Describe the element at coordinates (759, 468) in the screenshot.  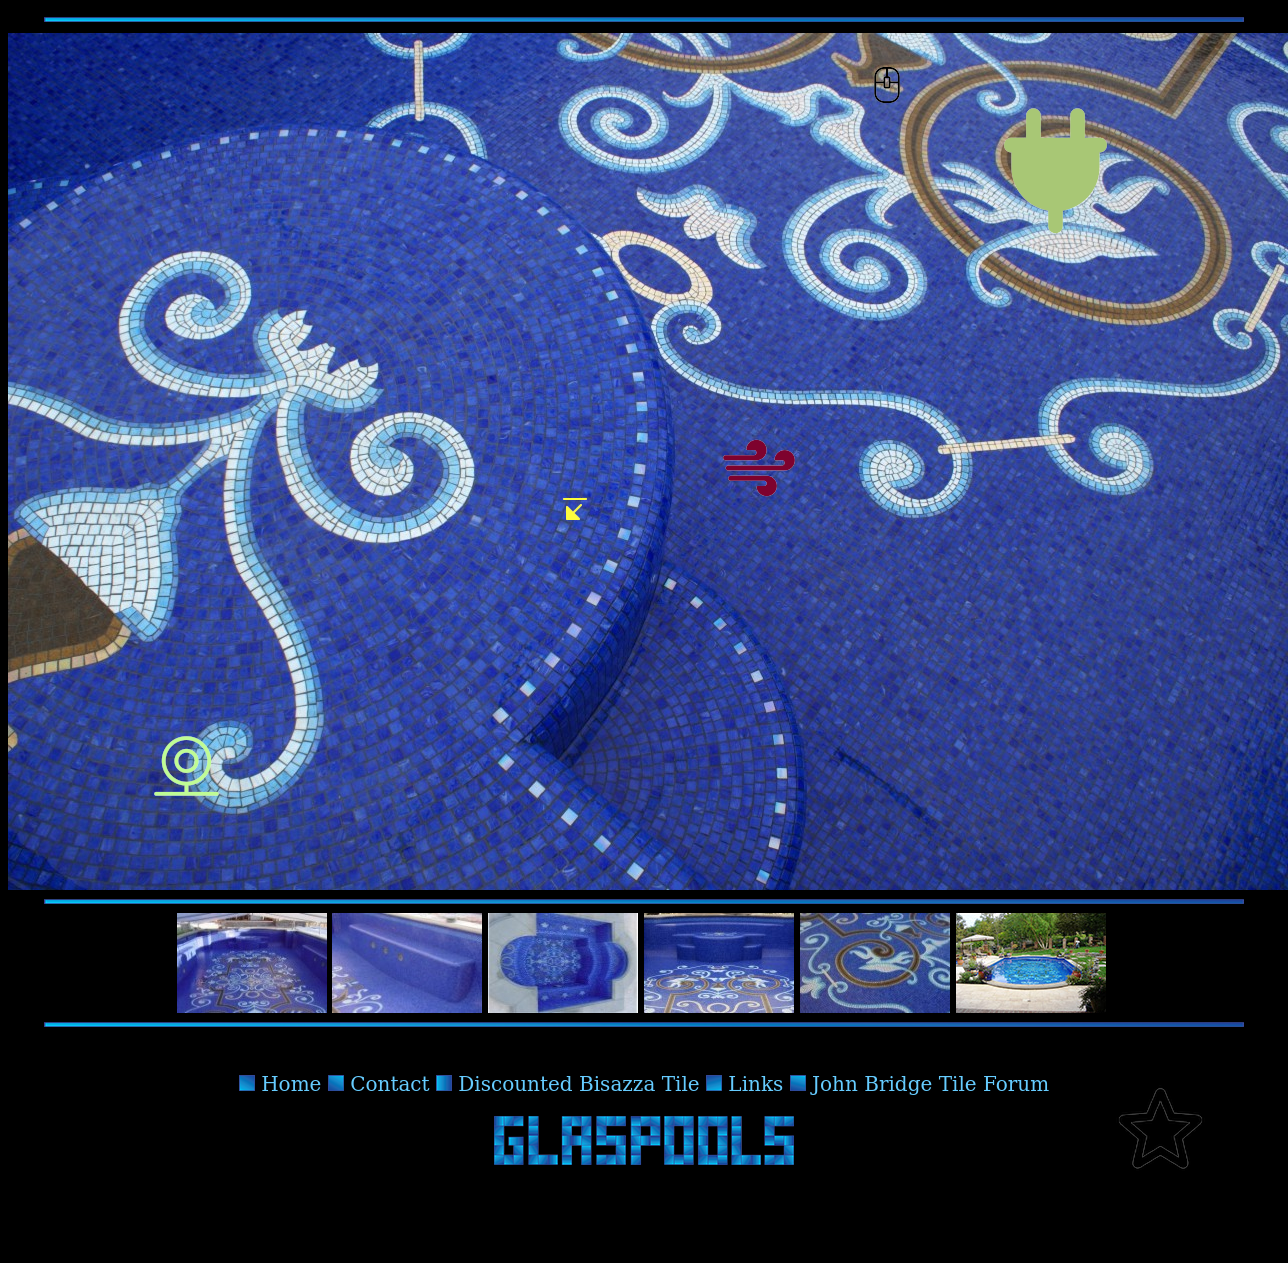
I see `indicates current wind conditions` at that location.